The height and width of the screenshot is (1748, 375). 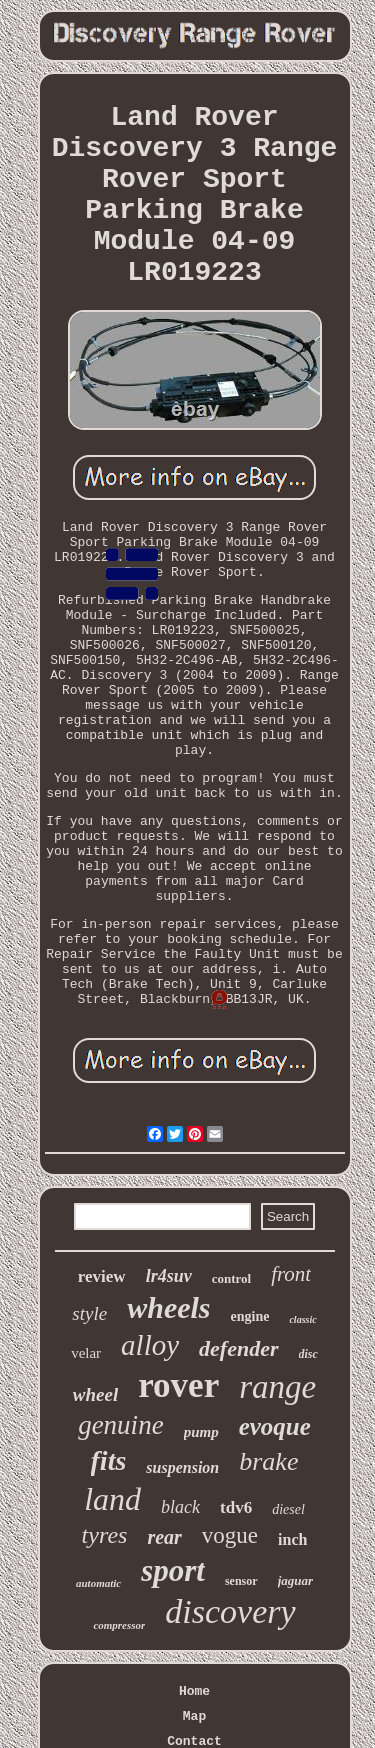 I want to click on open Threema secure messaging app, so click(x=219, y=999).